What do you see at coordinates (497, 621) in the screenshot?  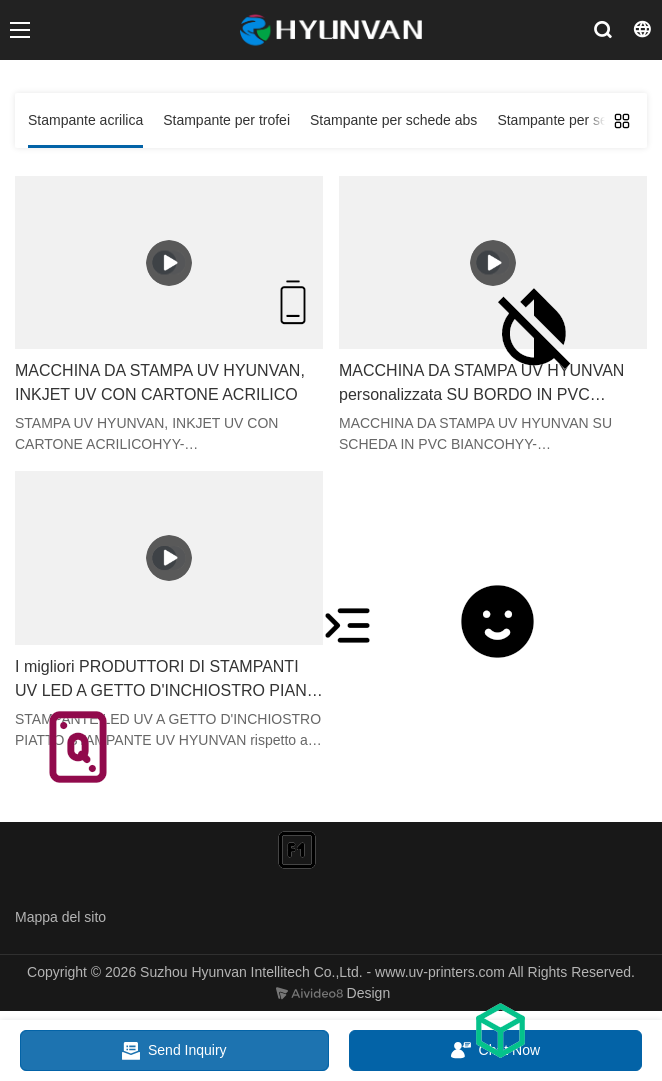 I see `add a reaction or emoji to a message` at bounding box center [497, 621].